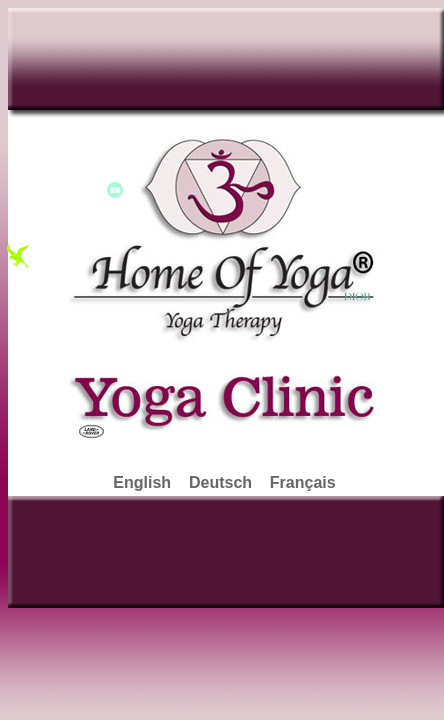 The height and width of the screenshot is (720, 444). What do you see at coordinates (357, 296) in the screenshot?
I see `visit the Dior official website` at bounding box center [357, 296].